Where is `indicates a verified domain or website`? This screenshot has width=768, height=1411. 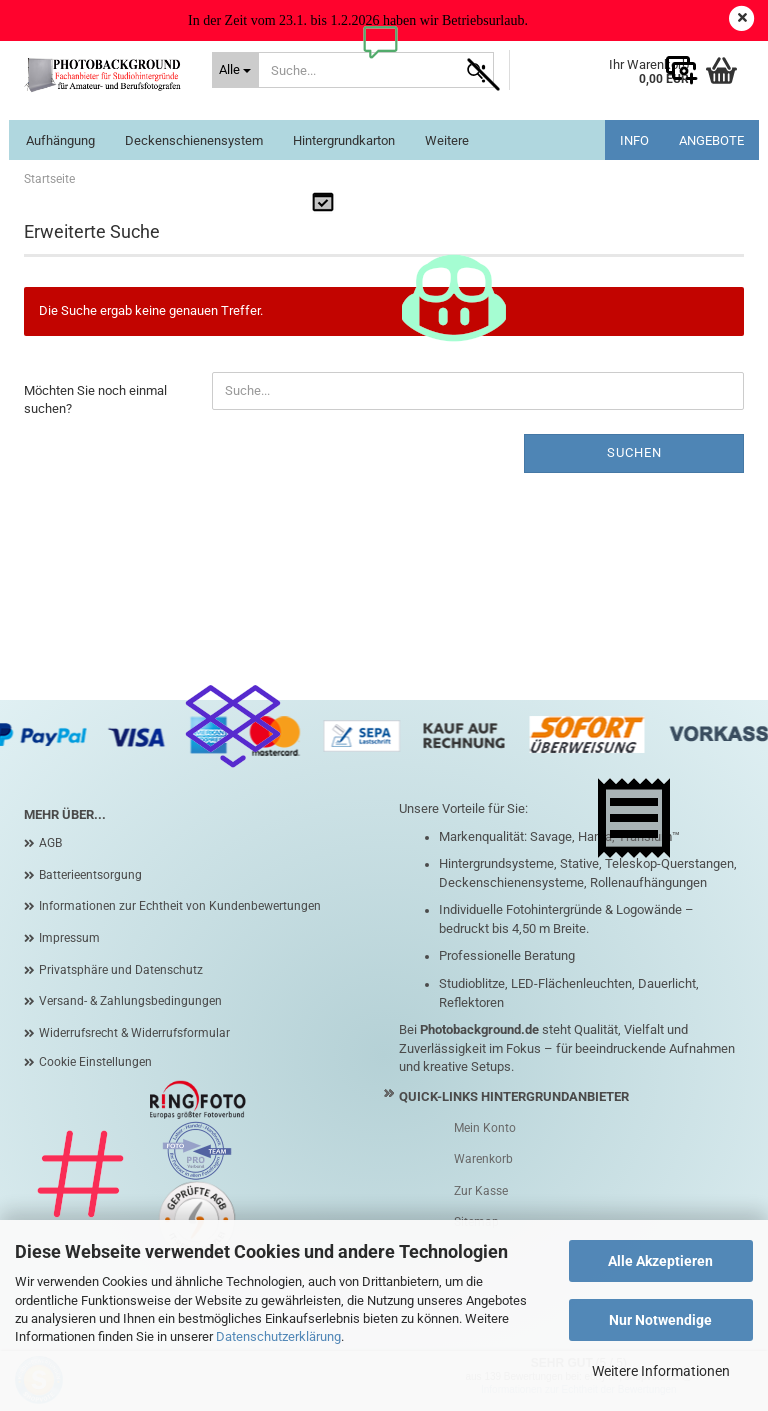 indicates a verified domain or website is located at coordinates (323, 202).